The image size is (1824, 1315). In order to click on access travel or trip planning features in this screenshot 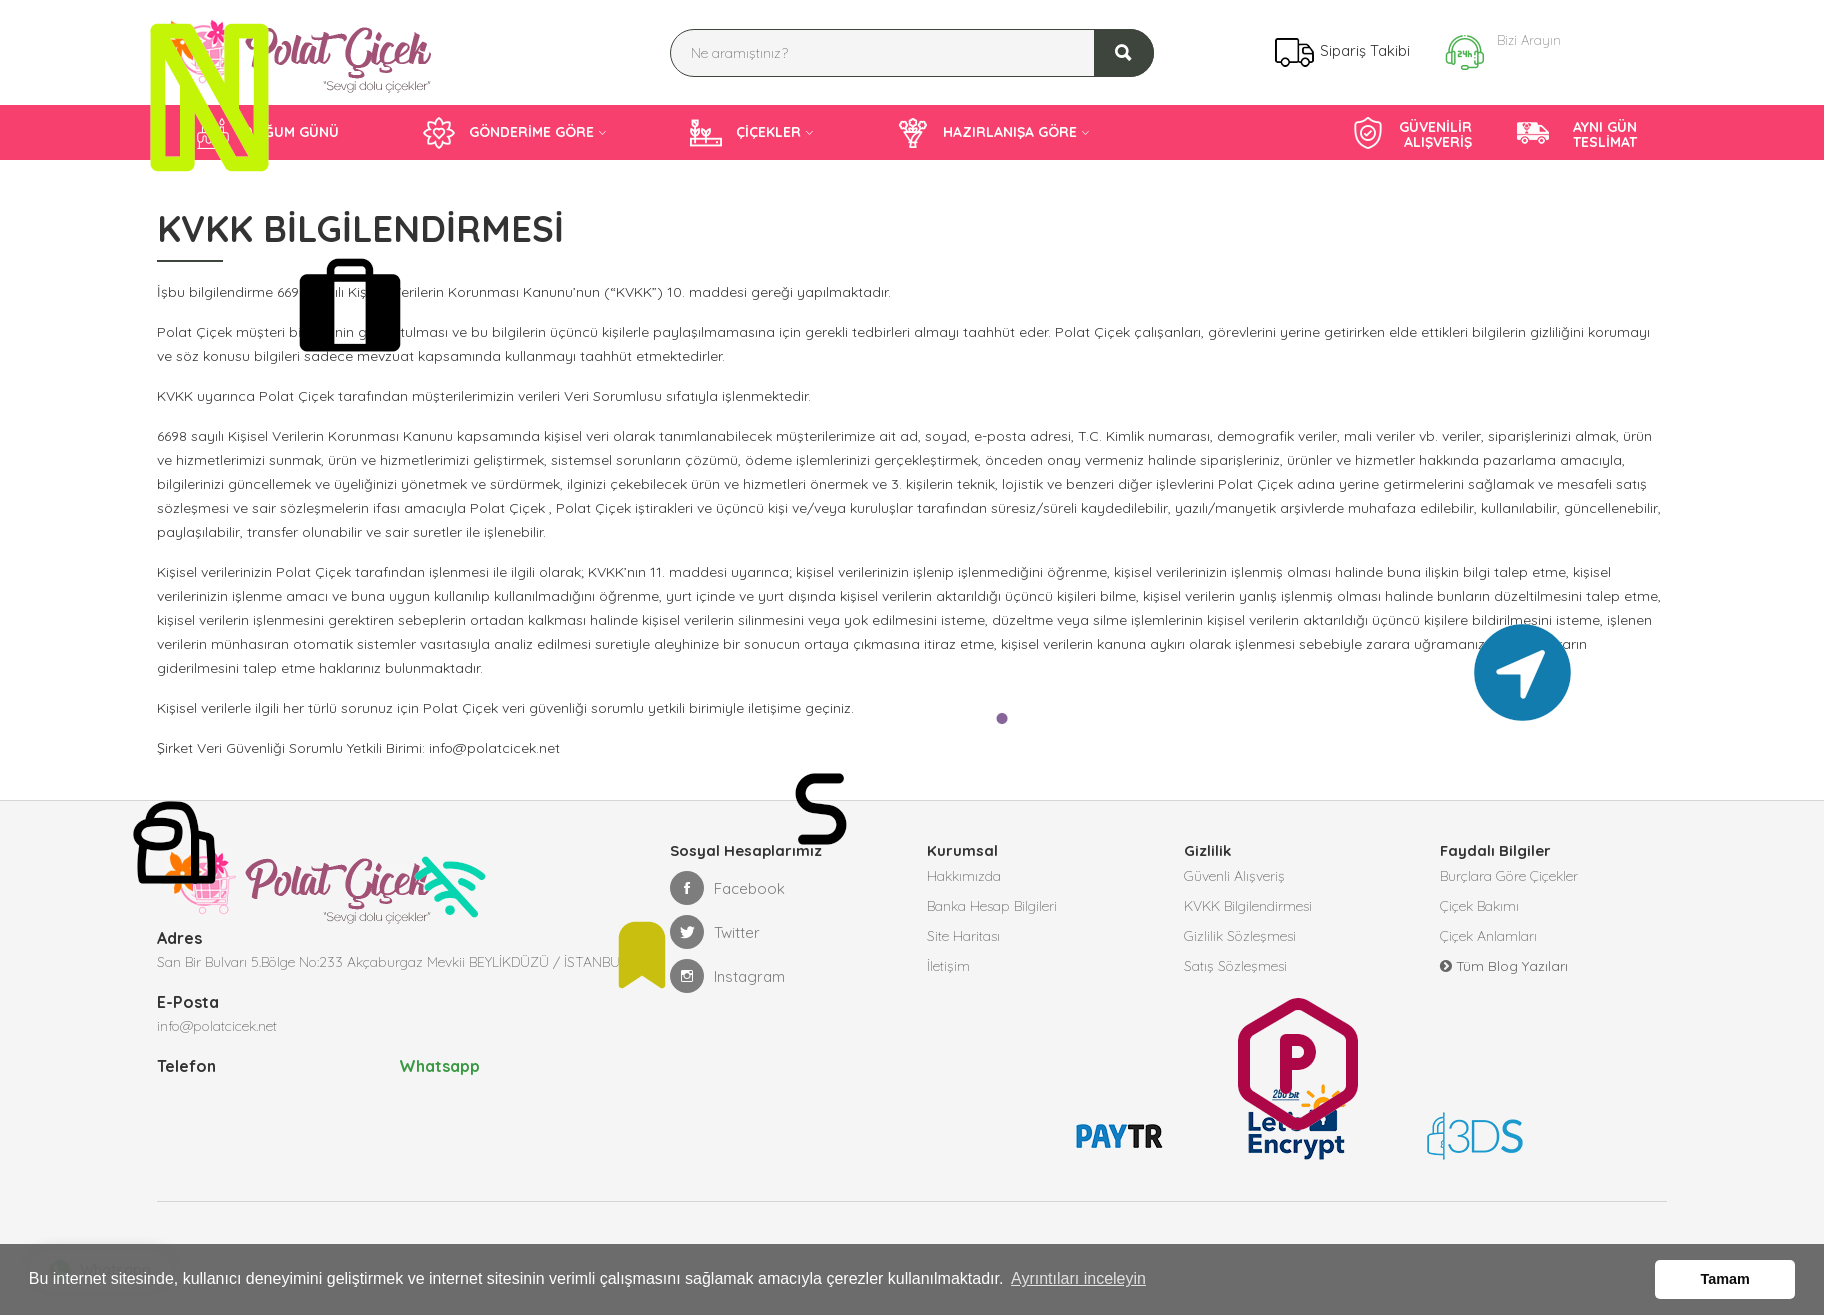, I will do `click(350, 309)`.